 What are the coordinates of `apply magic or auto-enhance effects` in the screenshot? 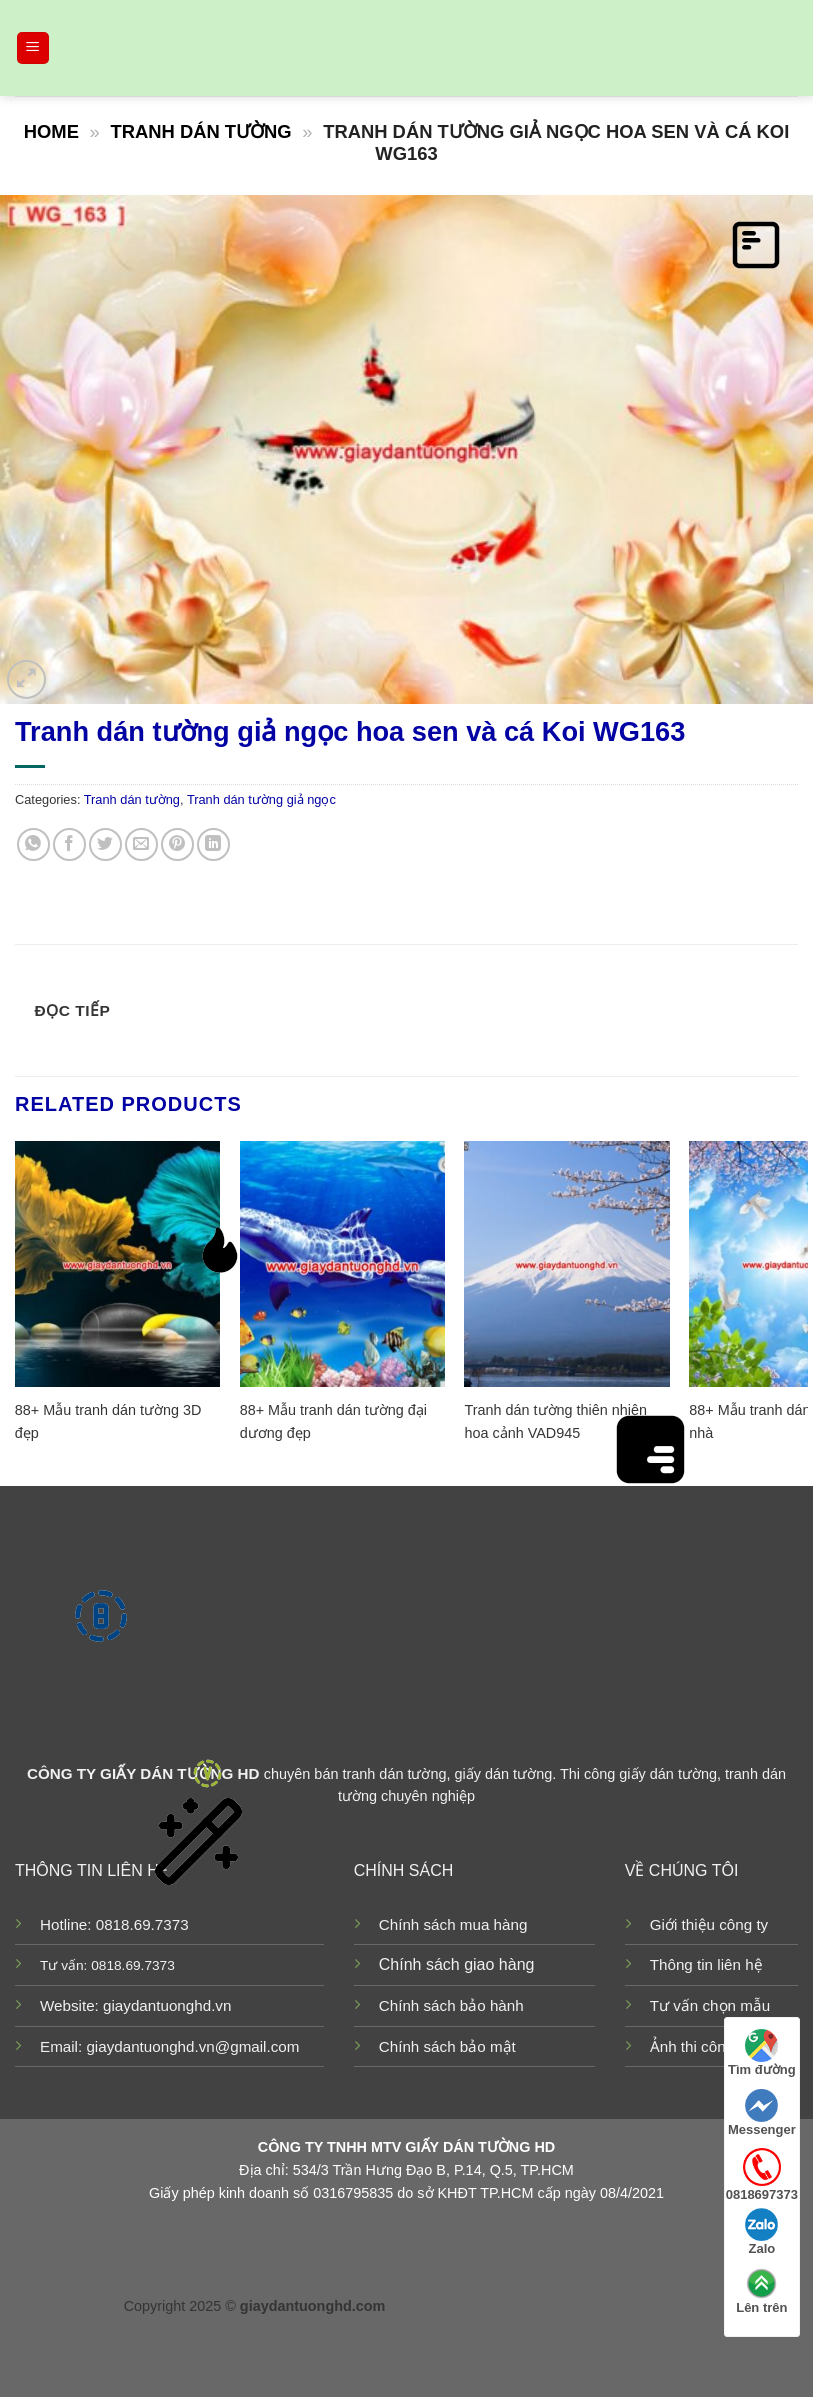 It's located at (198, 1841).